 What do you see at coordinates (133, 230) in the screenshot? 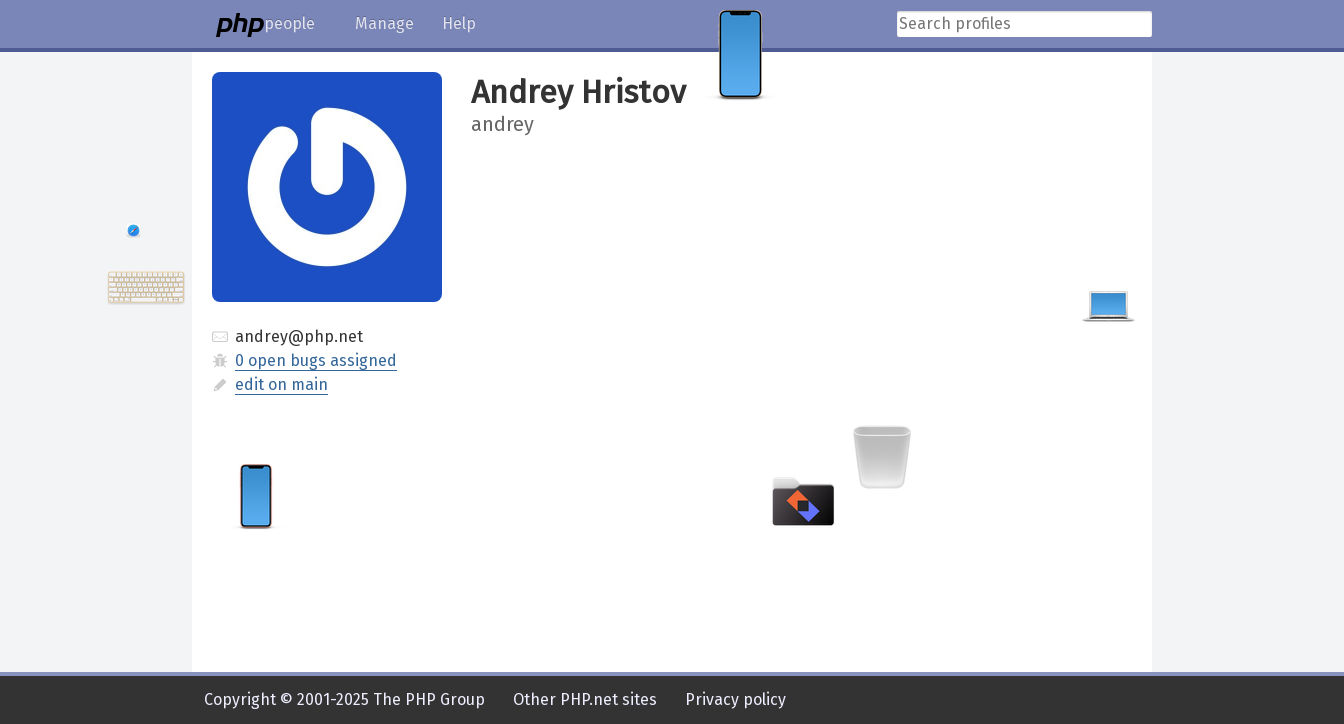
I see `open Safari web browser` at bounding box center [133, 230].